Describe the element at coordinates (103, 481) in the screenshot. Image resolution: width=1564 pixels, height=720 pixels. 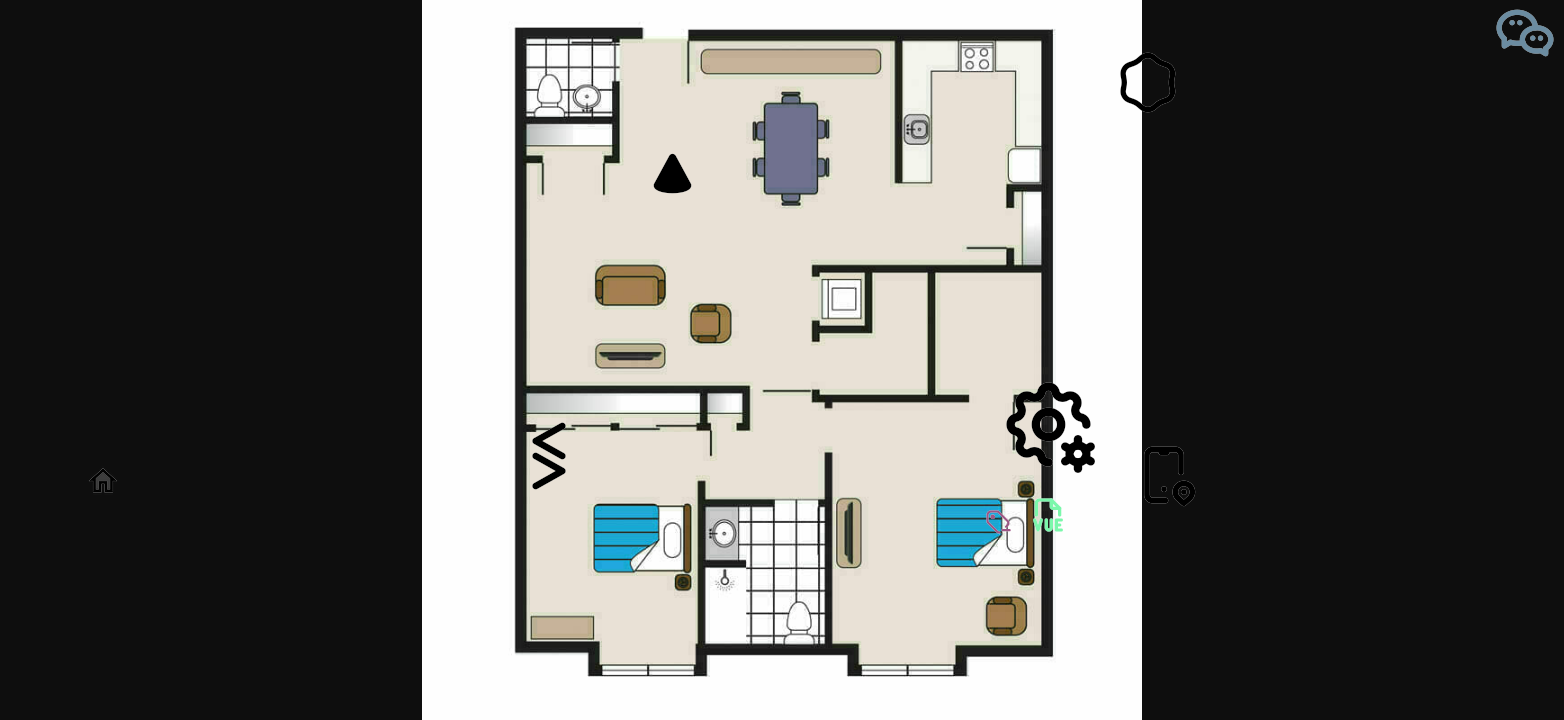
I see `navigate to the home screen` at that location.